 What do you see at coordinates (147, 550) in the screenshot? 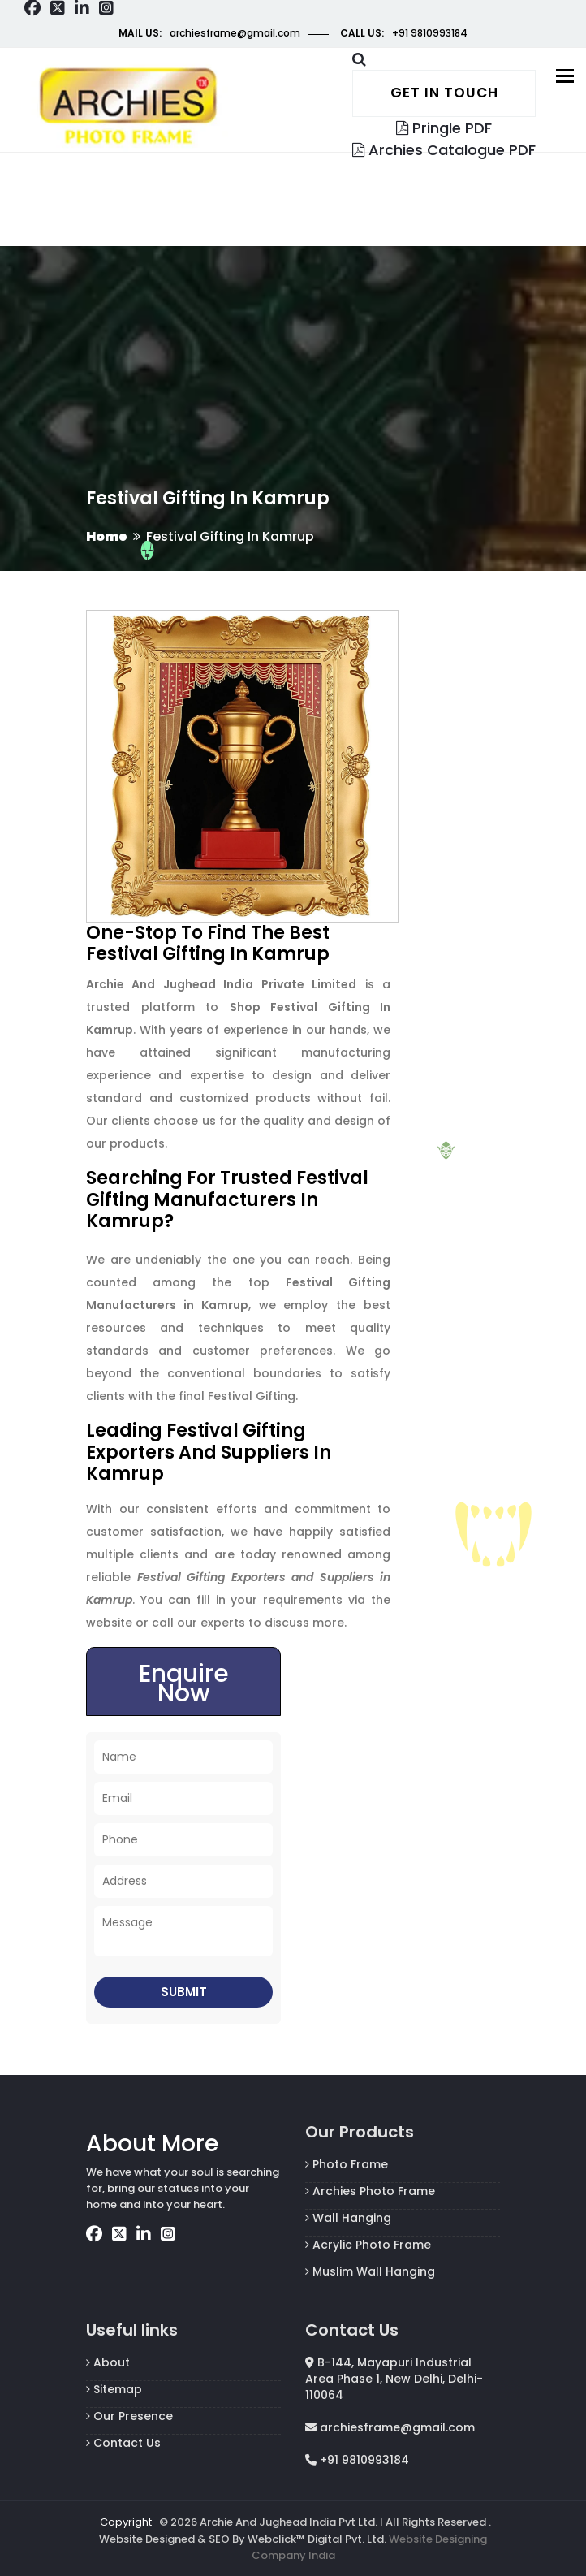
I see `equip armor or mask item` at bounding box center [147, 550].